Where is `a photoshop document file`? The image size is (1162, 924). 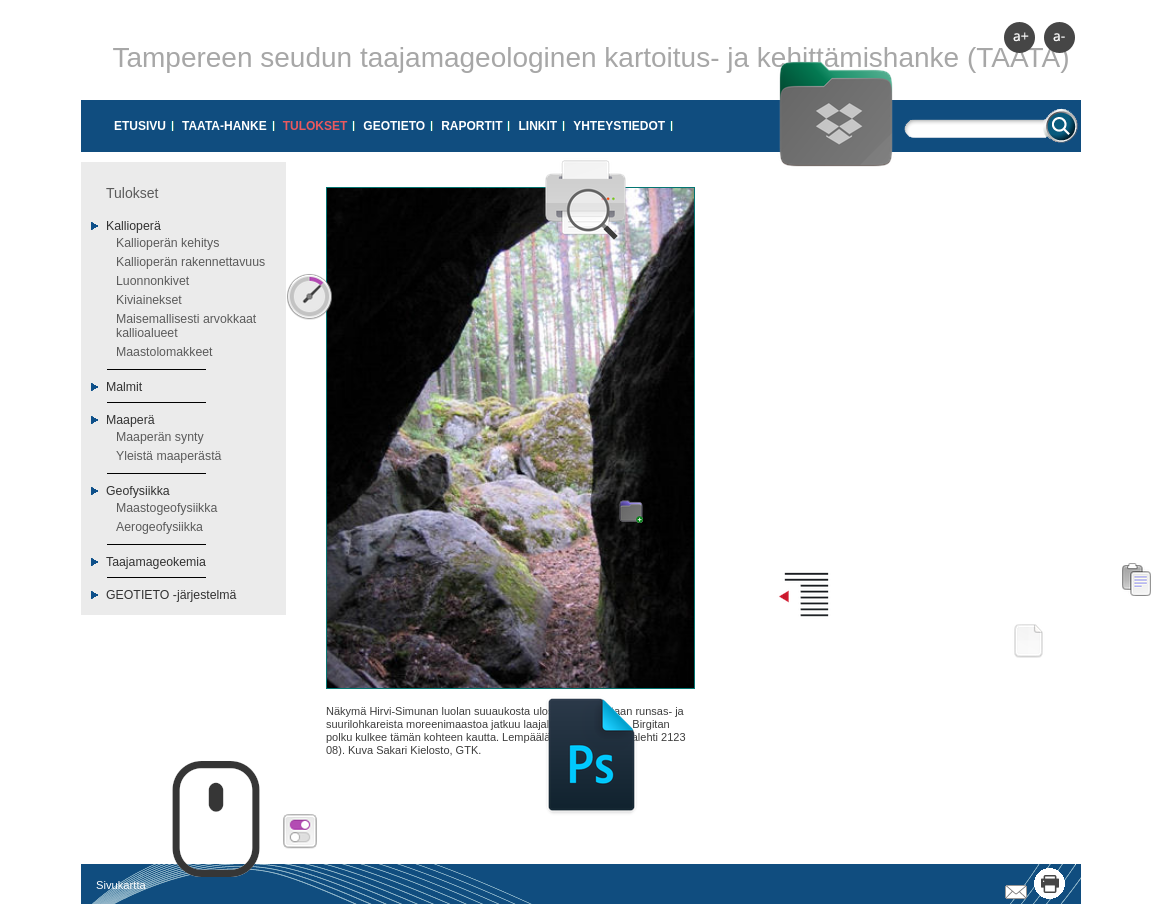
a photoshop document file is located at coordinates (591, 754).